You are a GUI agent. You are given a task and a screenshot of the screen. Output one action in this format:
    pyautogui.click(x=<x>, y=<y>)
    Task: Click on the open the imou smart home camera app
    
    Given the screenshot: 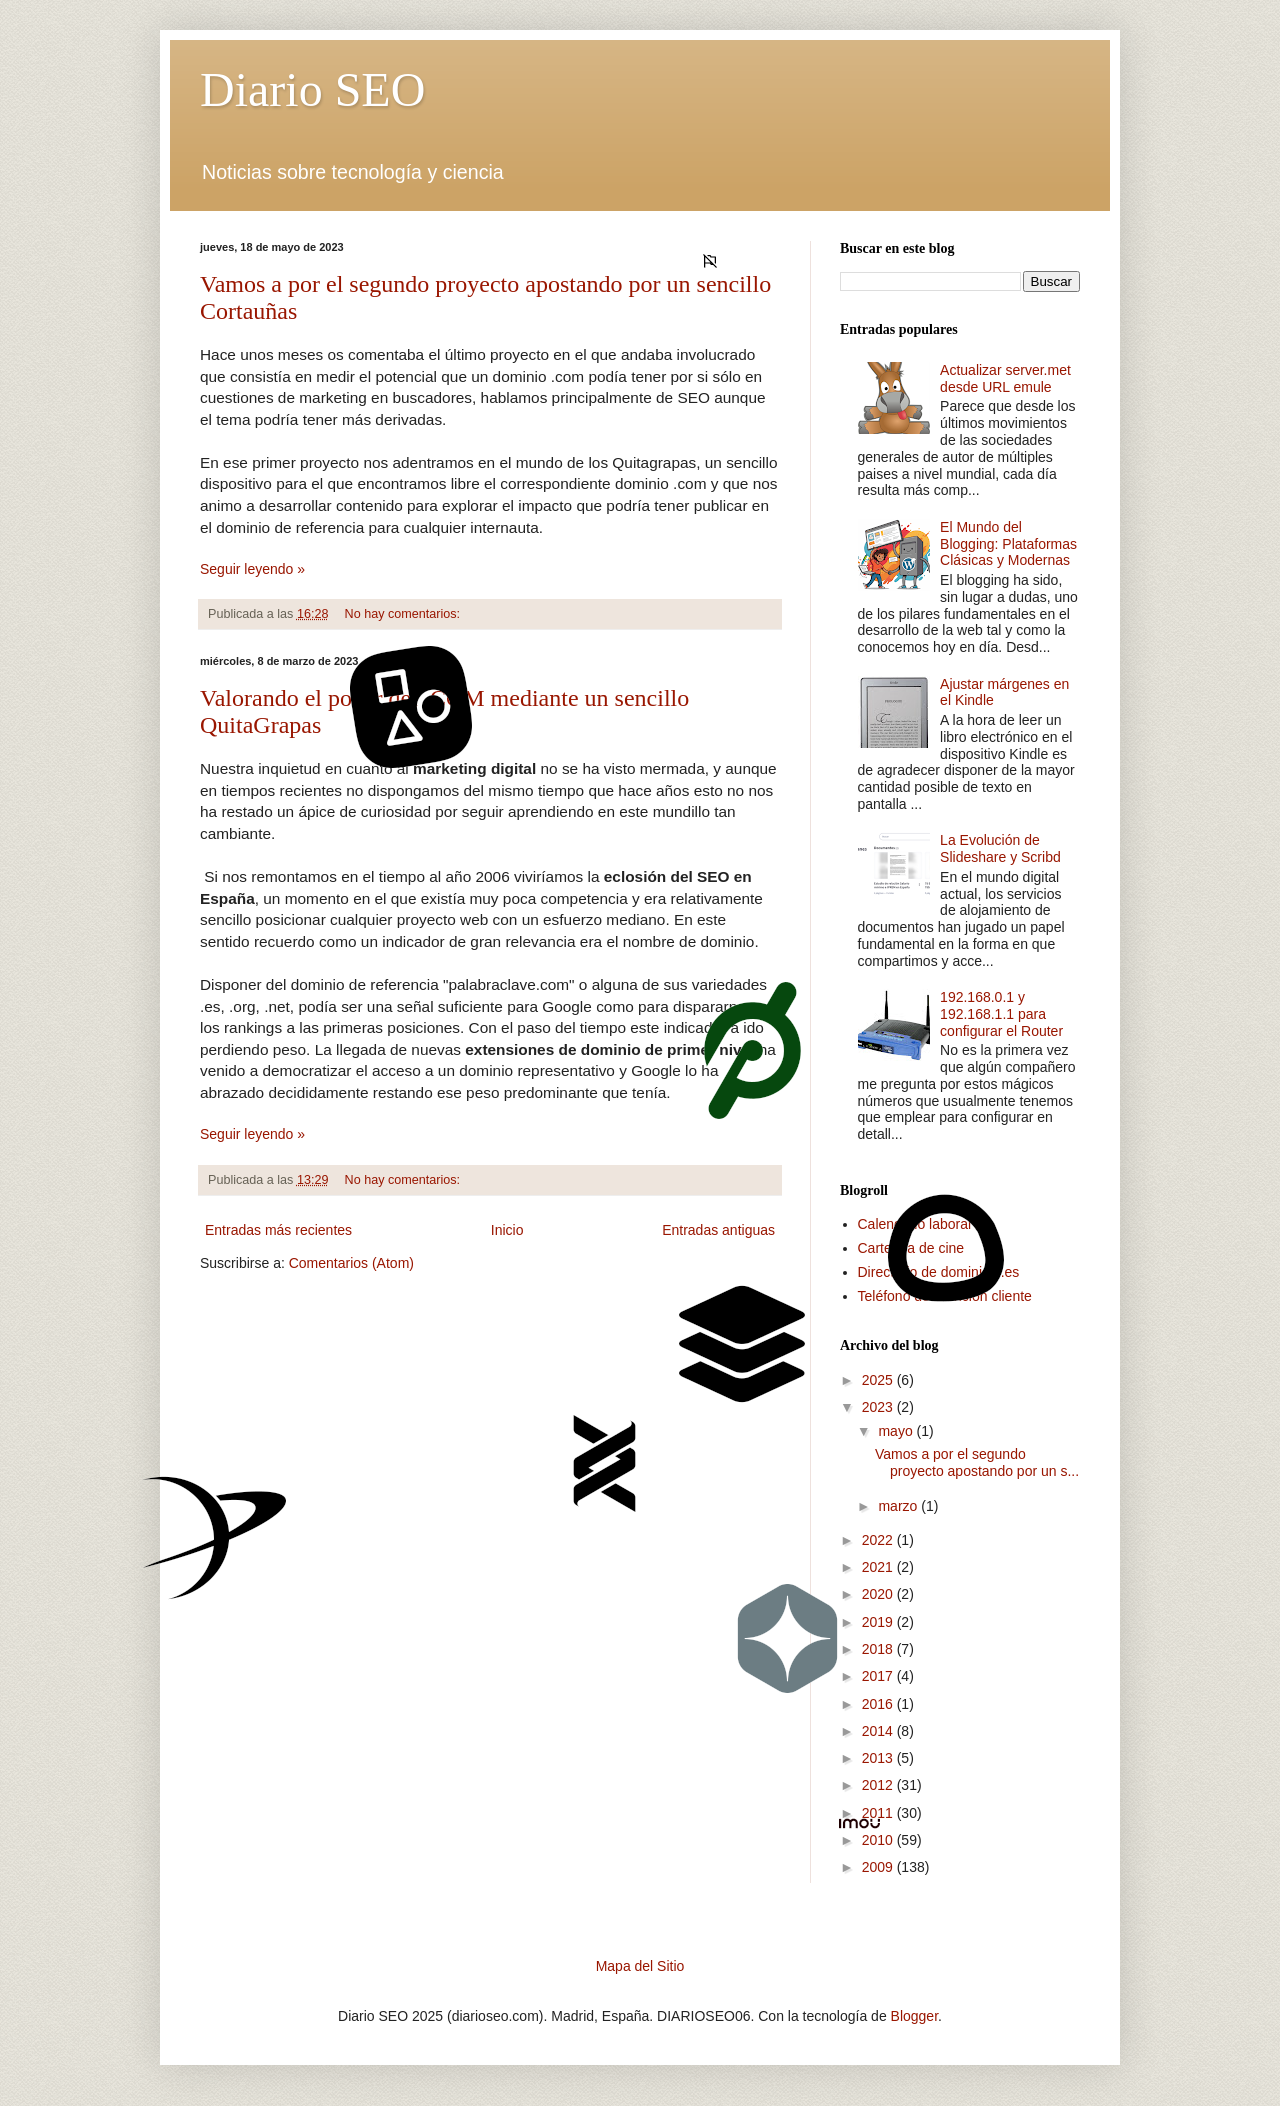 What is the action you would take?
    pyautogui.click(x=859, y=1823)
    